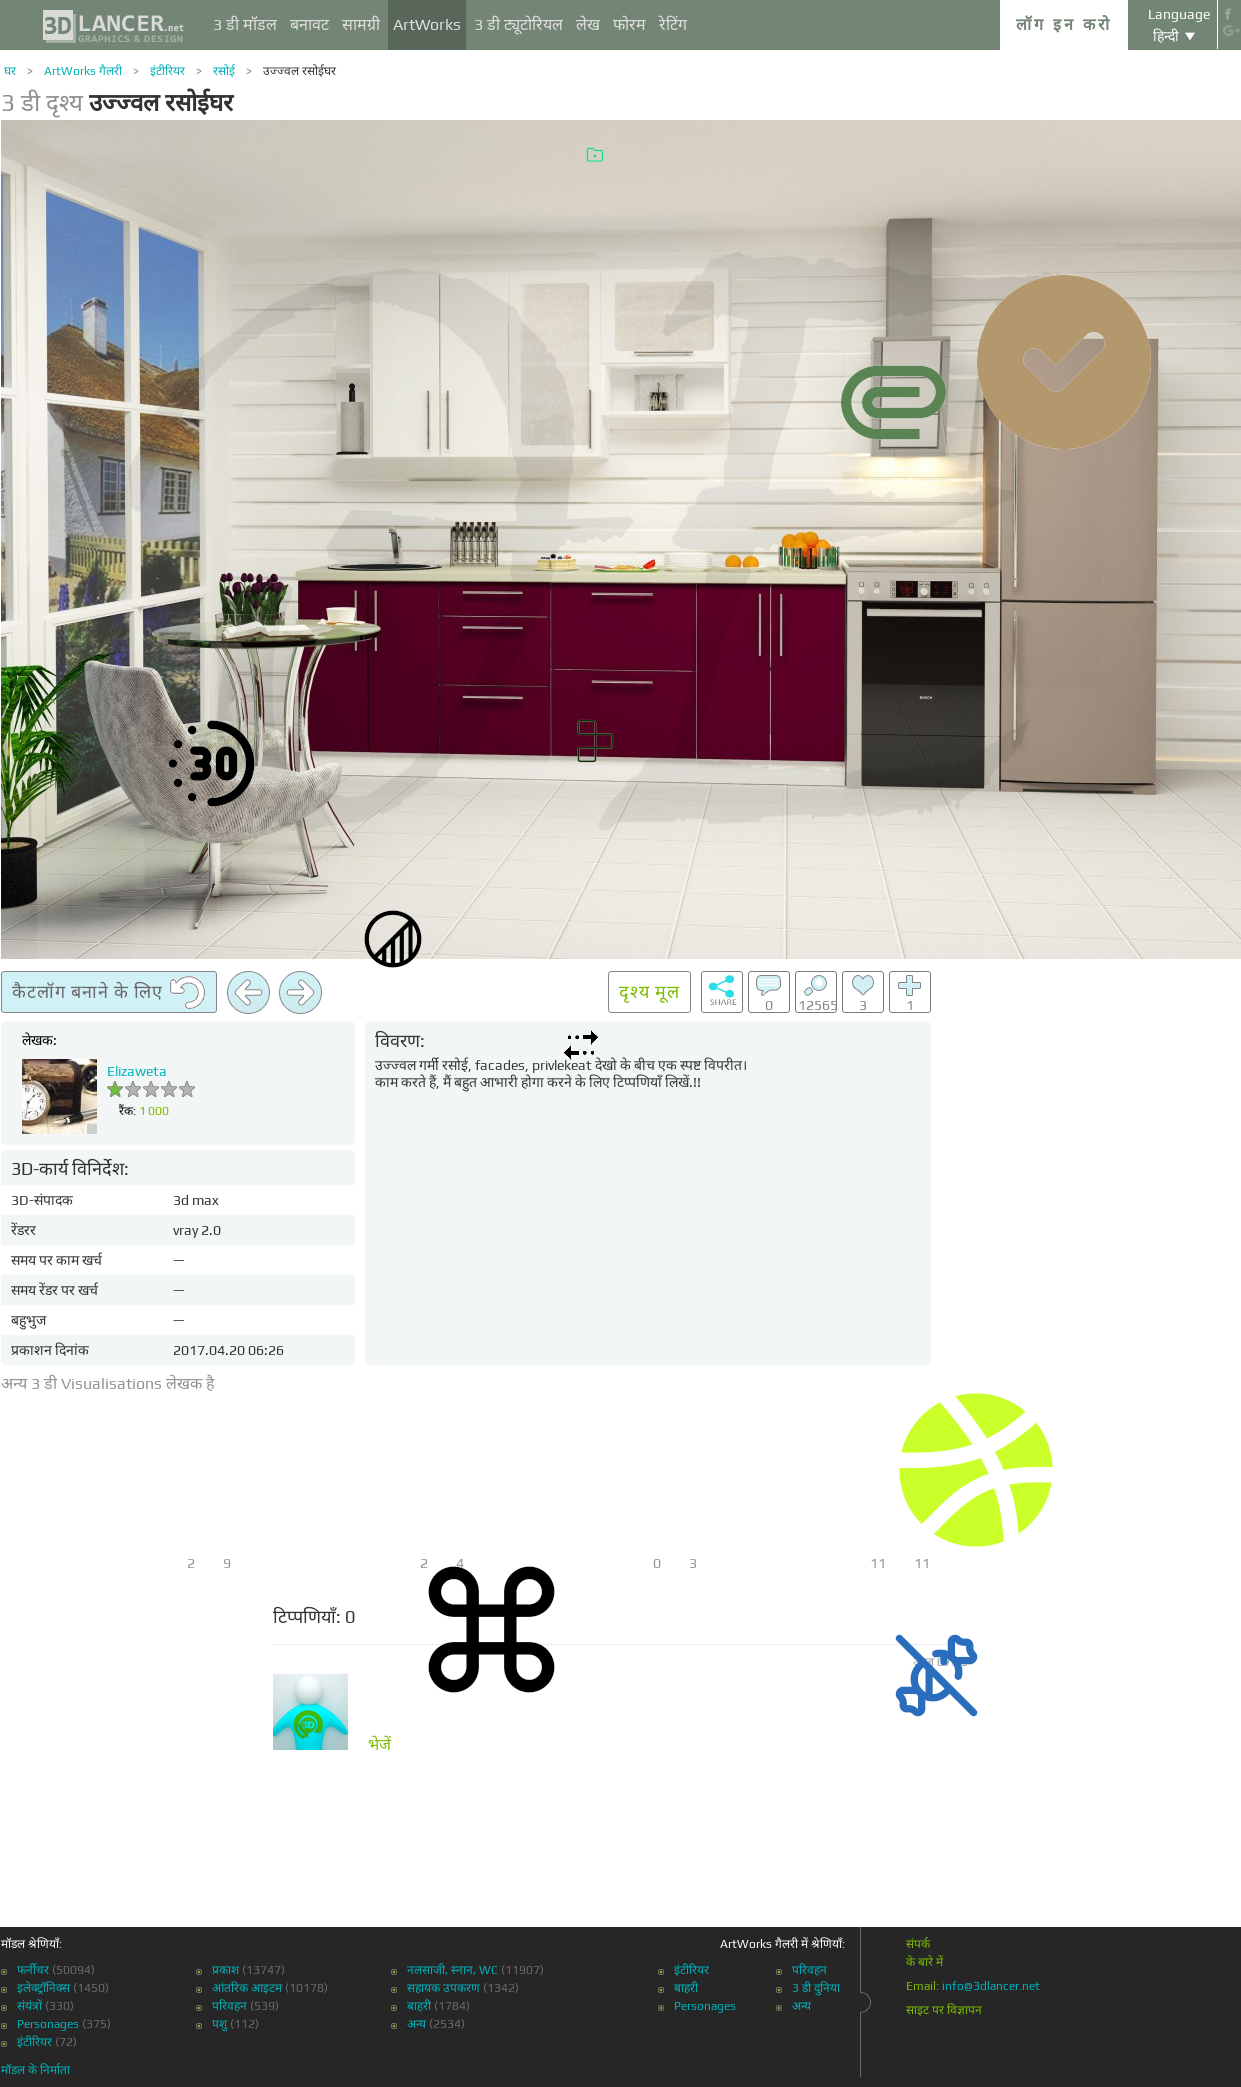 This screenshot has width=1241, height=2087. I want to click on folder with new or unread content, so click(595, 155).